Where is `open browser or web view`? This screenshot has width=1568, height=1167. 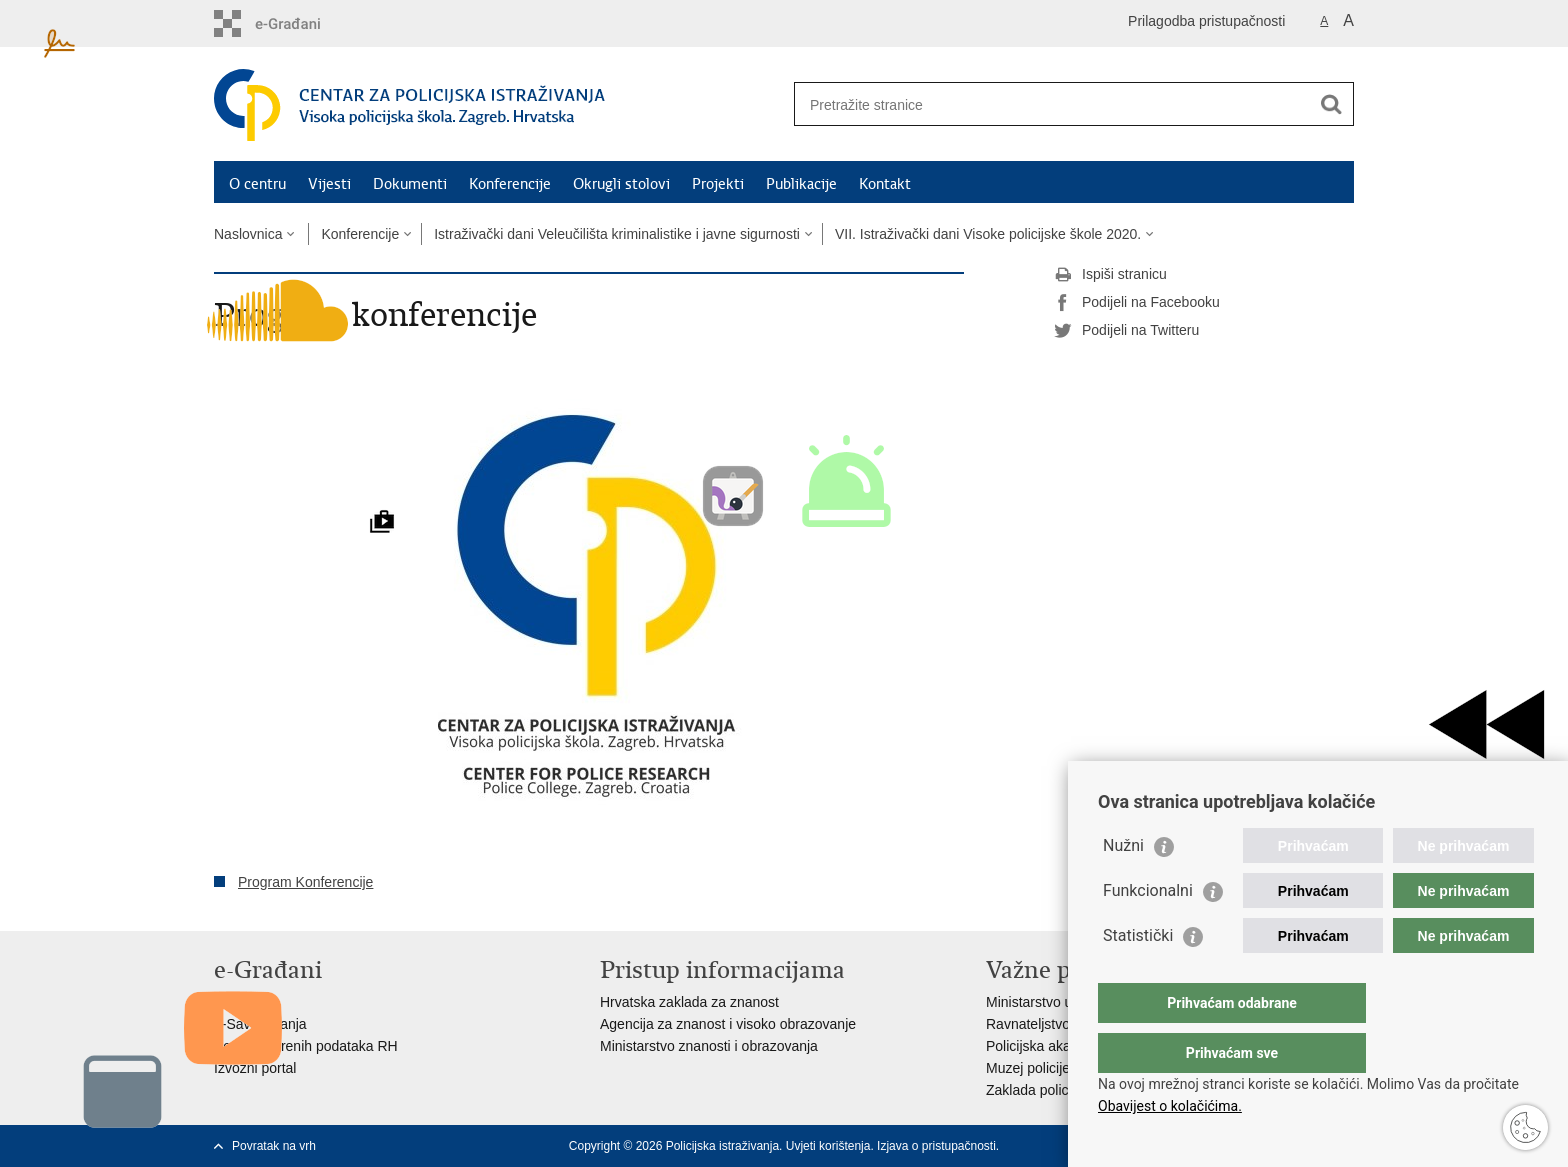 open browser or web view is located at coordinates (122, 1091).